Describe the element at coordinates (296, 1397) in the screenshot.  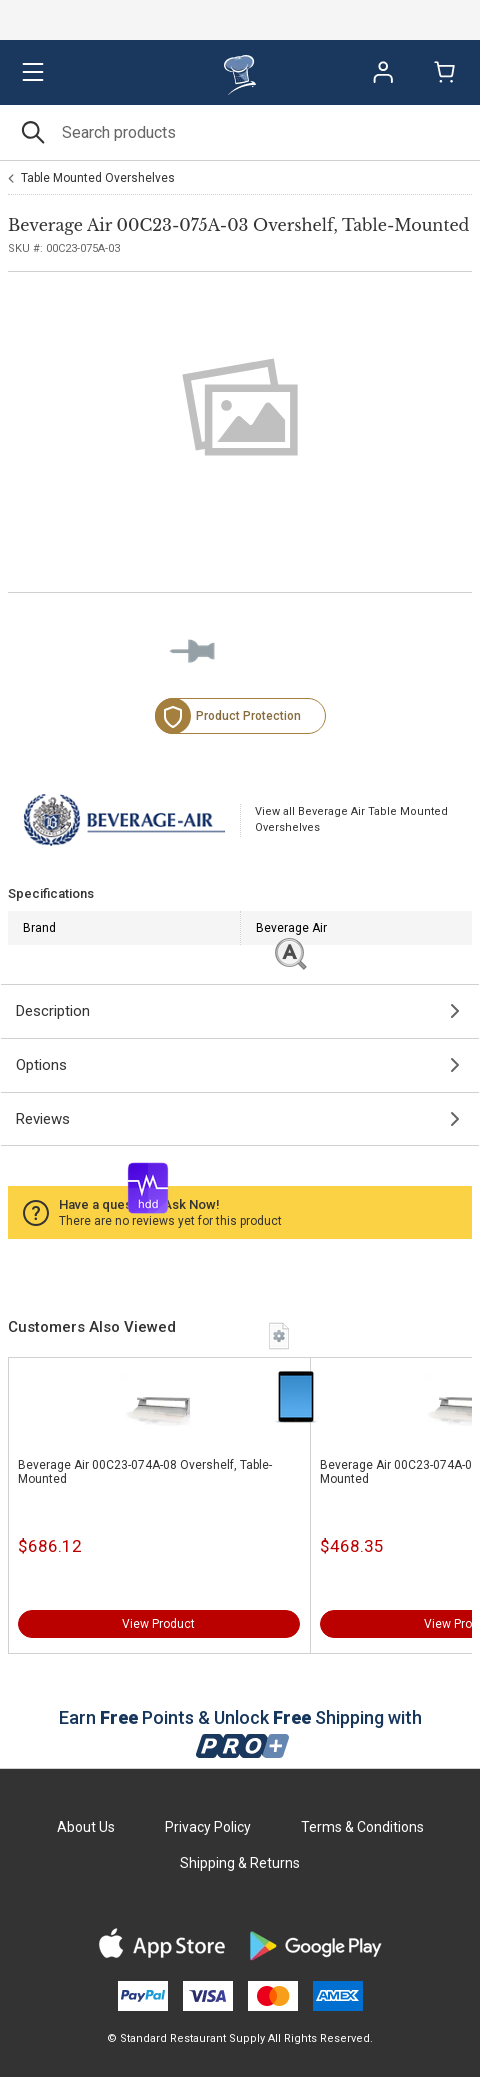
I see `iPad device with cellular connectivity` at that location.